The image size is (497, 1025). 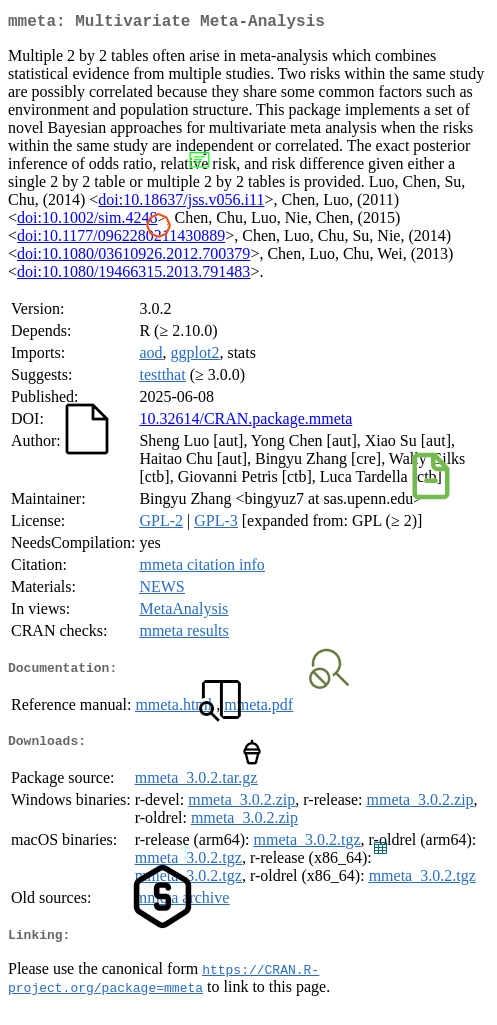 I want to click on step out of the current function during debugging, so click(x=185, y=852).